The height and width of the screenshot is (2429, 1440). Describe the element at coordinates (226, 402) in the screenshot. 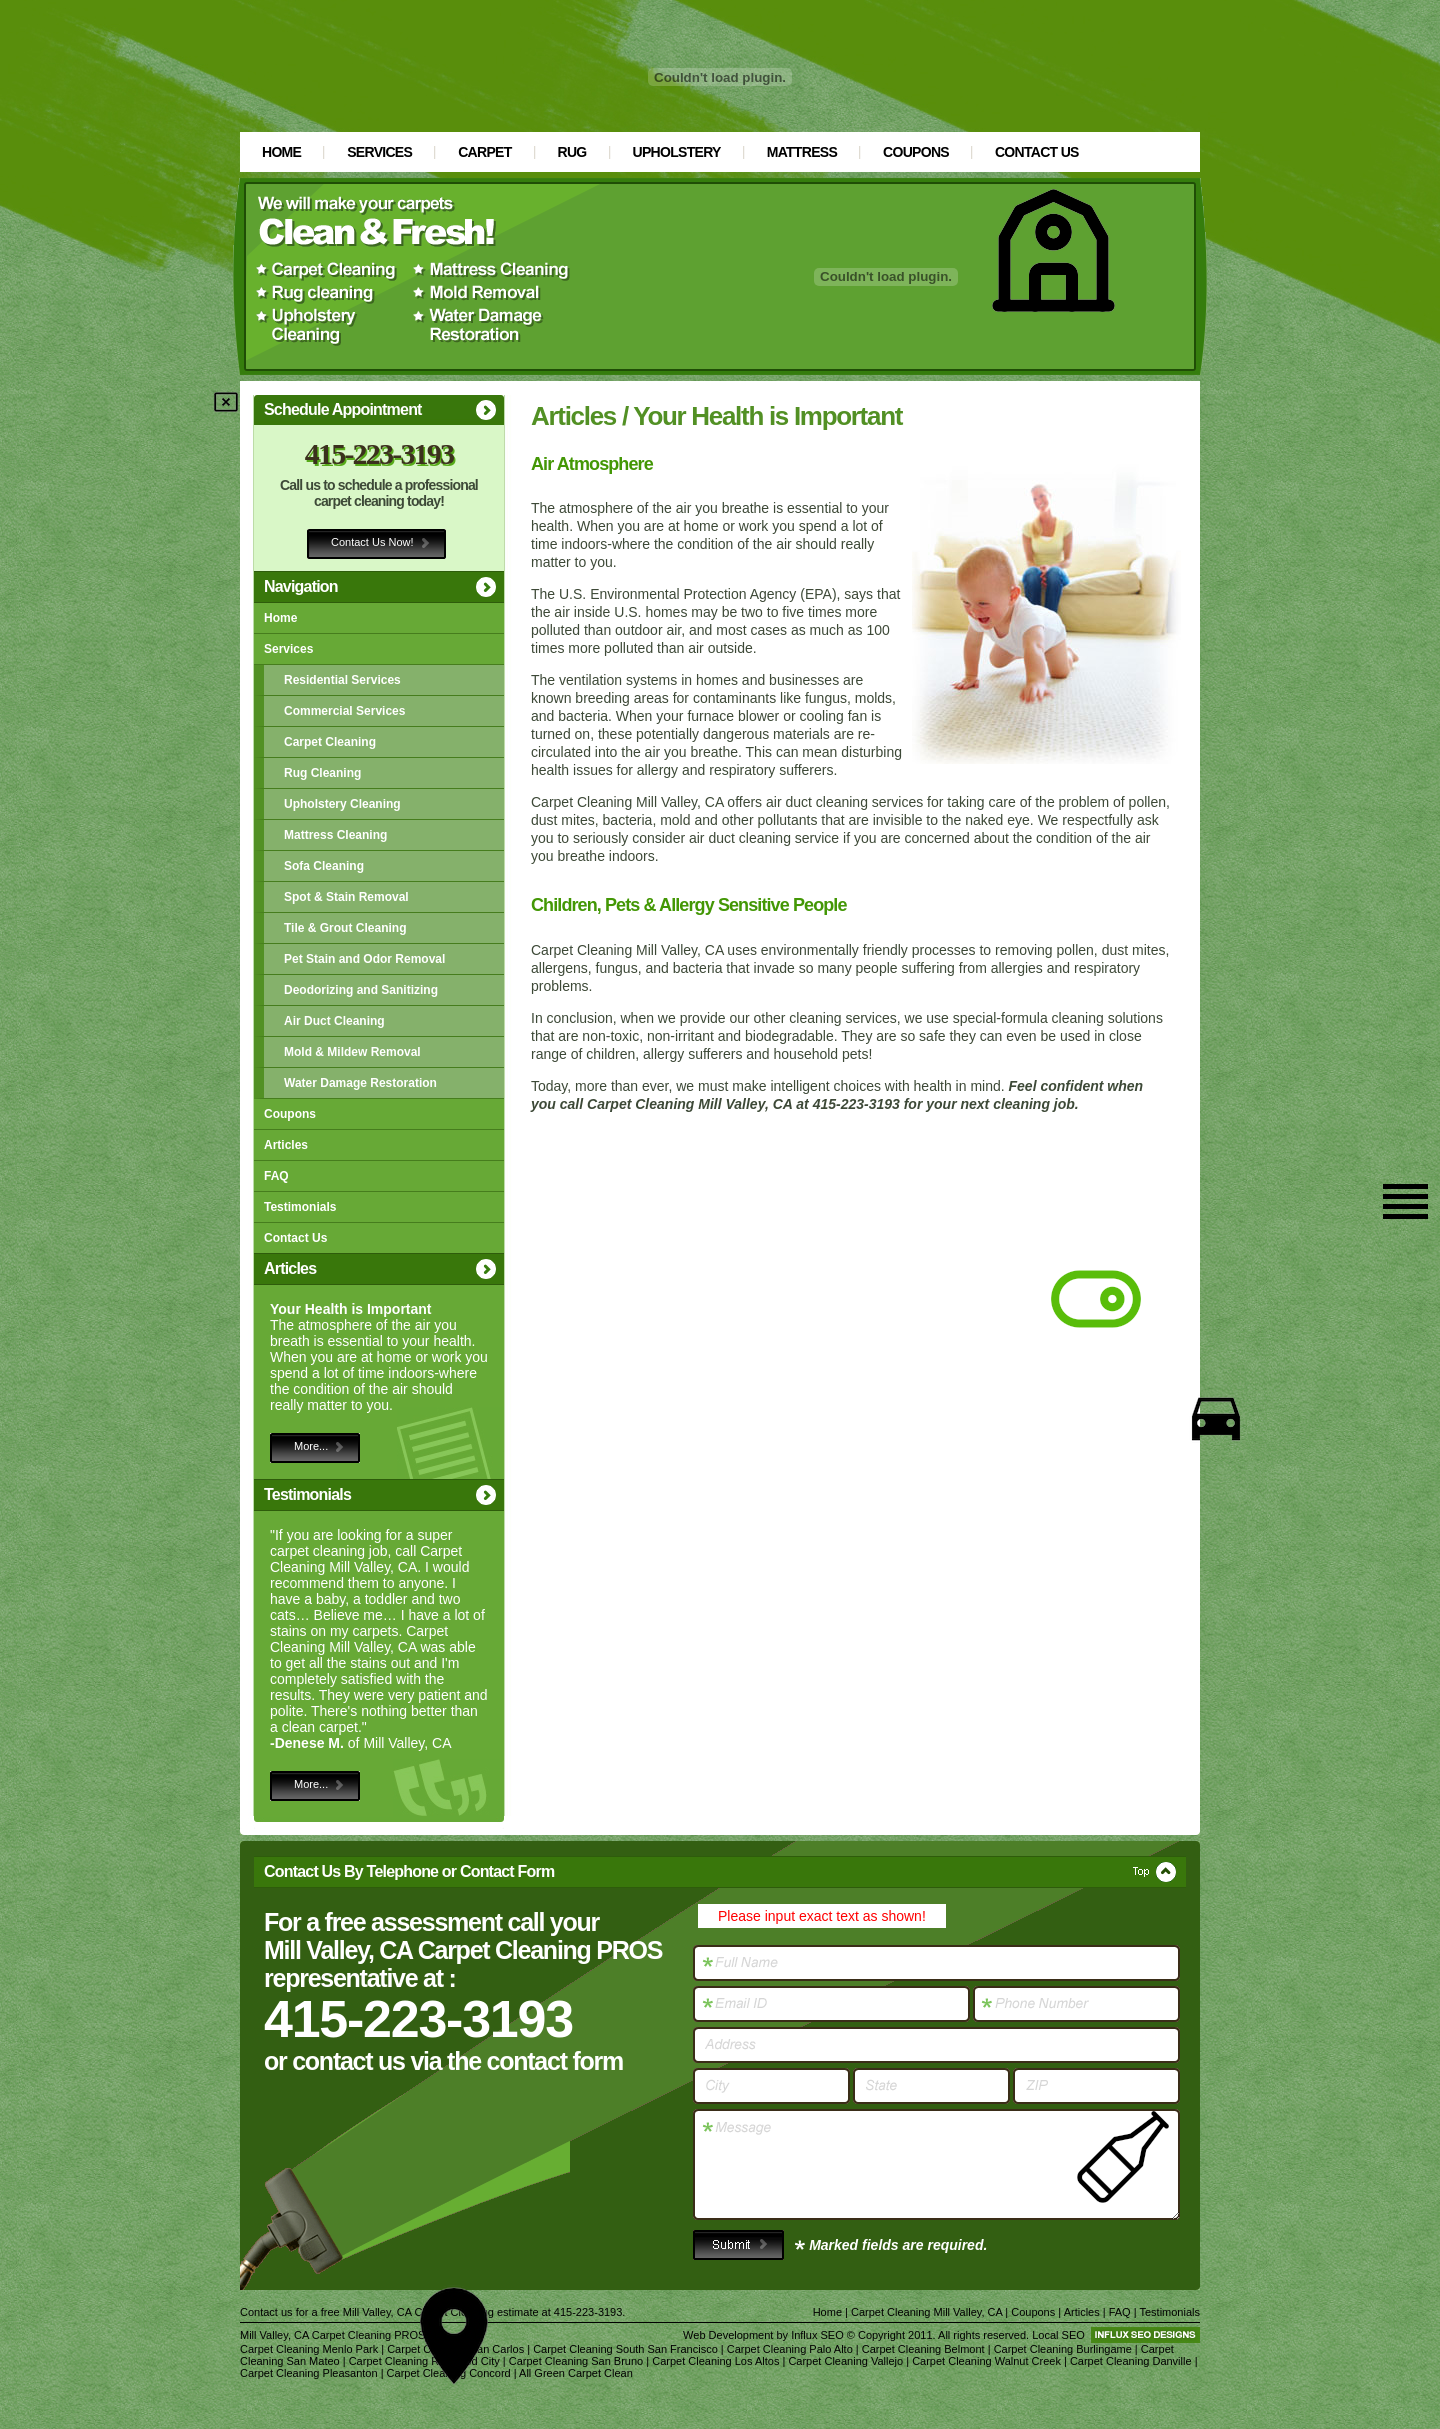

I see `cancel or exit presentation mode` at that location.